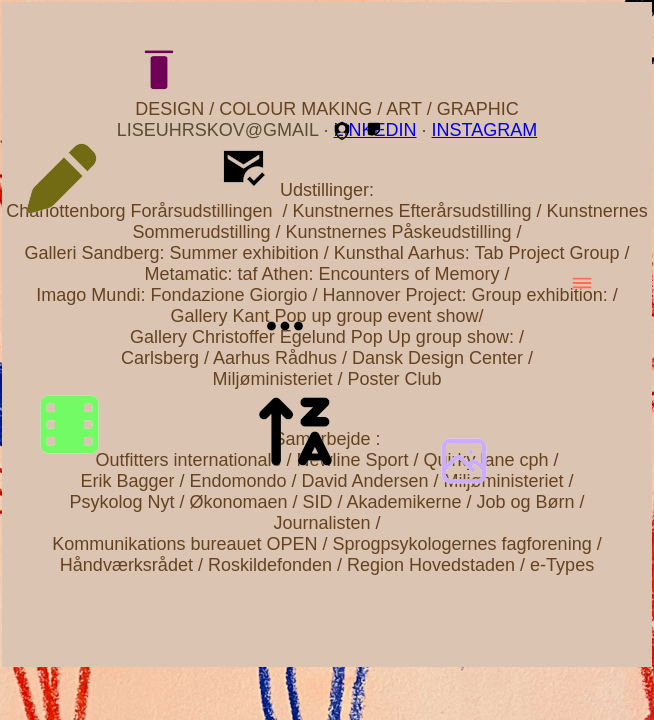 The height and width of the screenshot is (720, 654). What do you see at coordinates (243, 166) in the screenshot?
I see `mark email as read` at bounding box center [243, 166].